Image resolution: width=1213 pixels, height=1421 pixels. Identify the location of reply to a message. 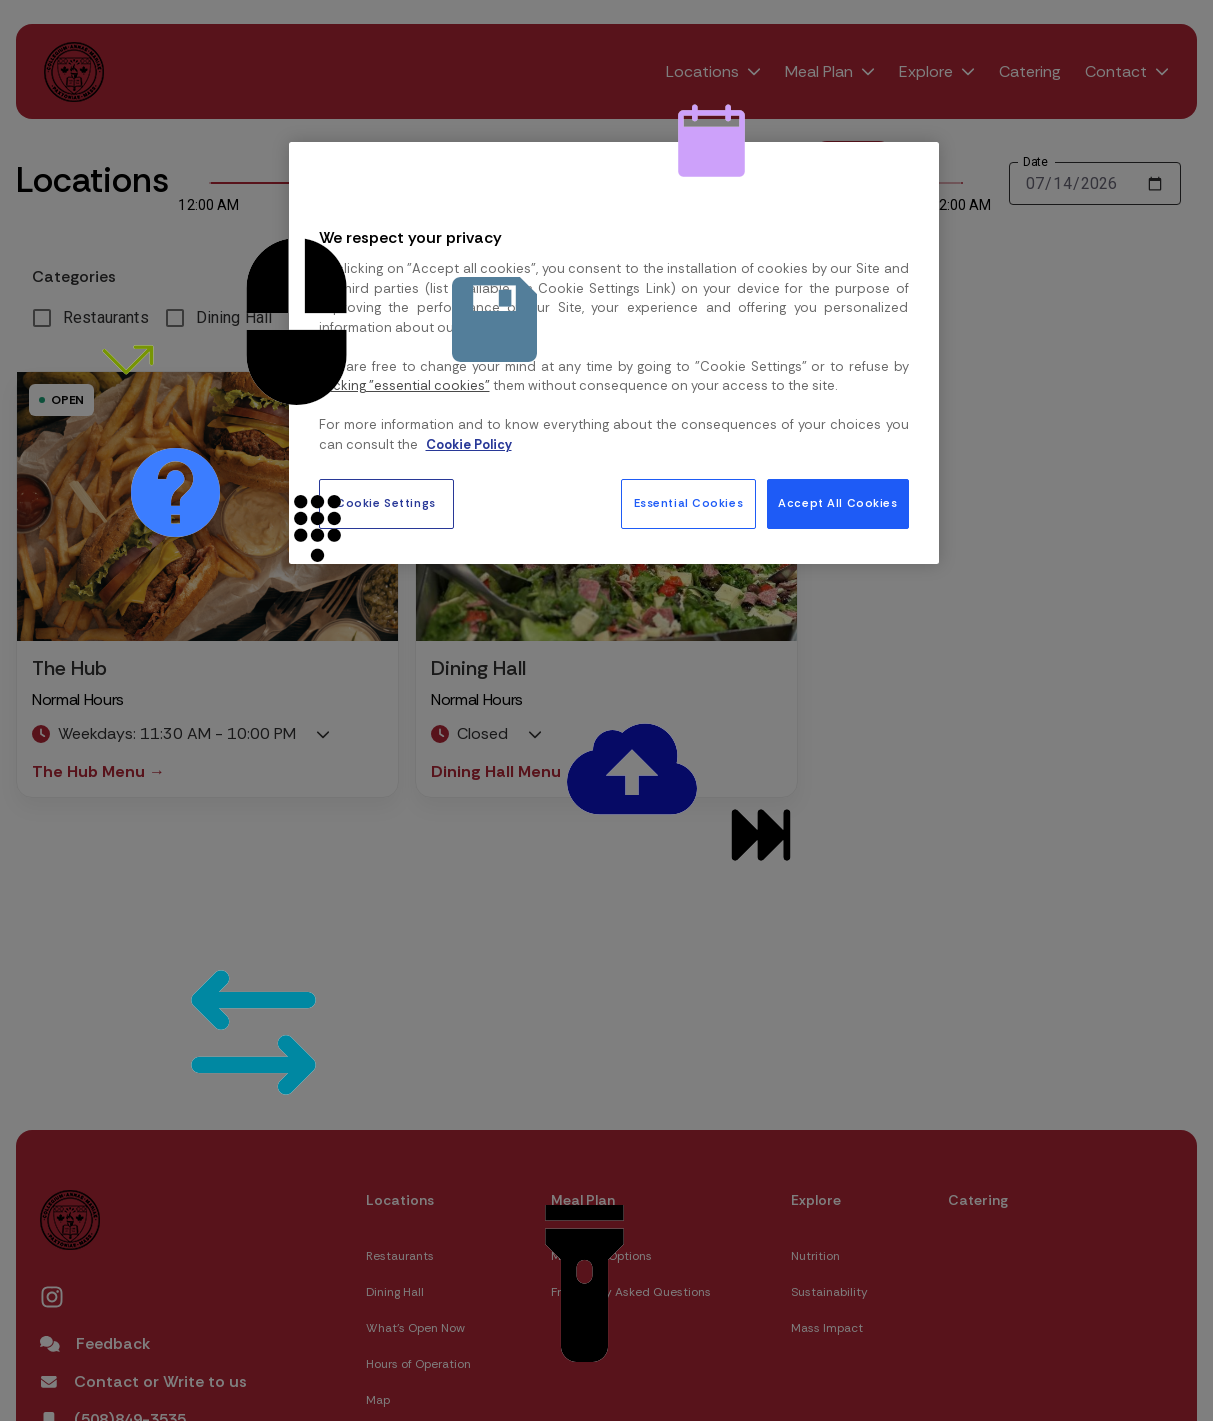
(128, 358).